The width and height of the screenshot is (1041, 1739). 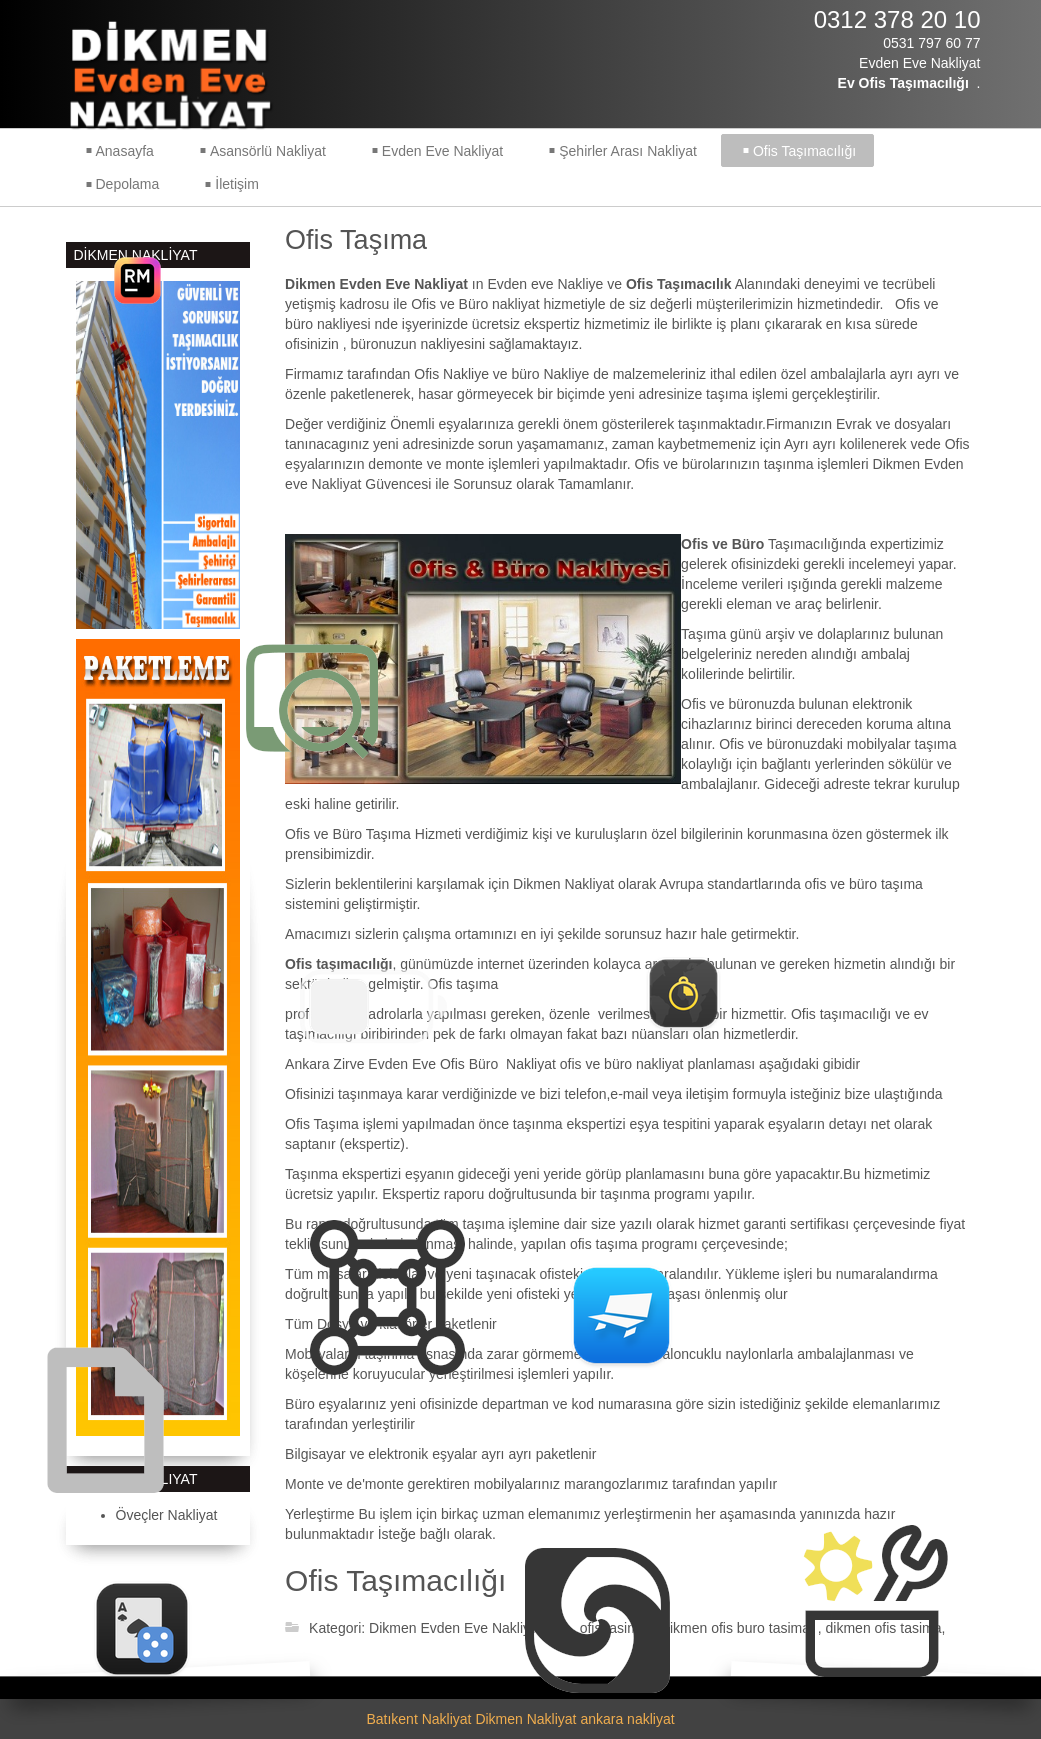 I want to click on launch tabletop simulator, so click(x=142, y=1629).